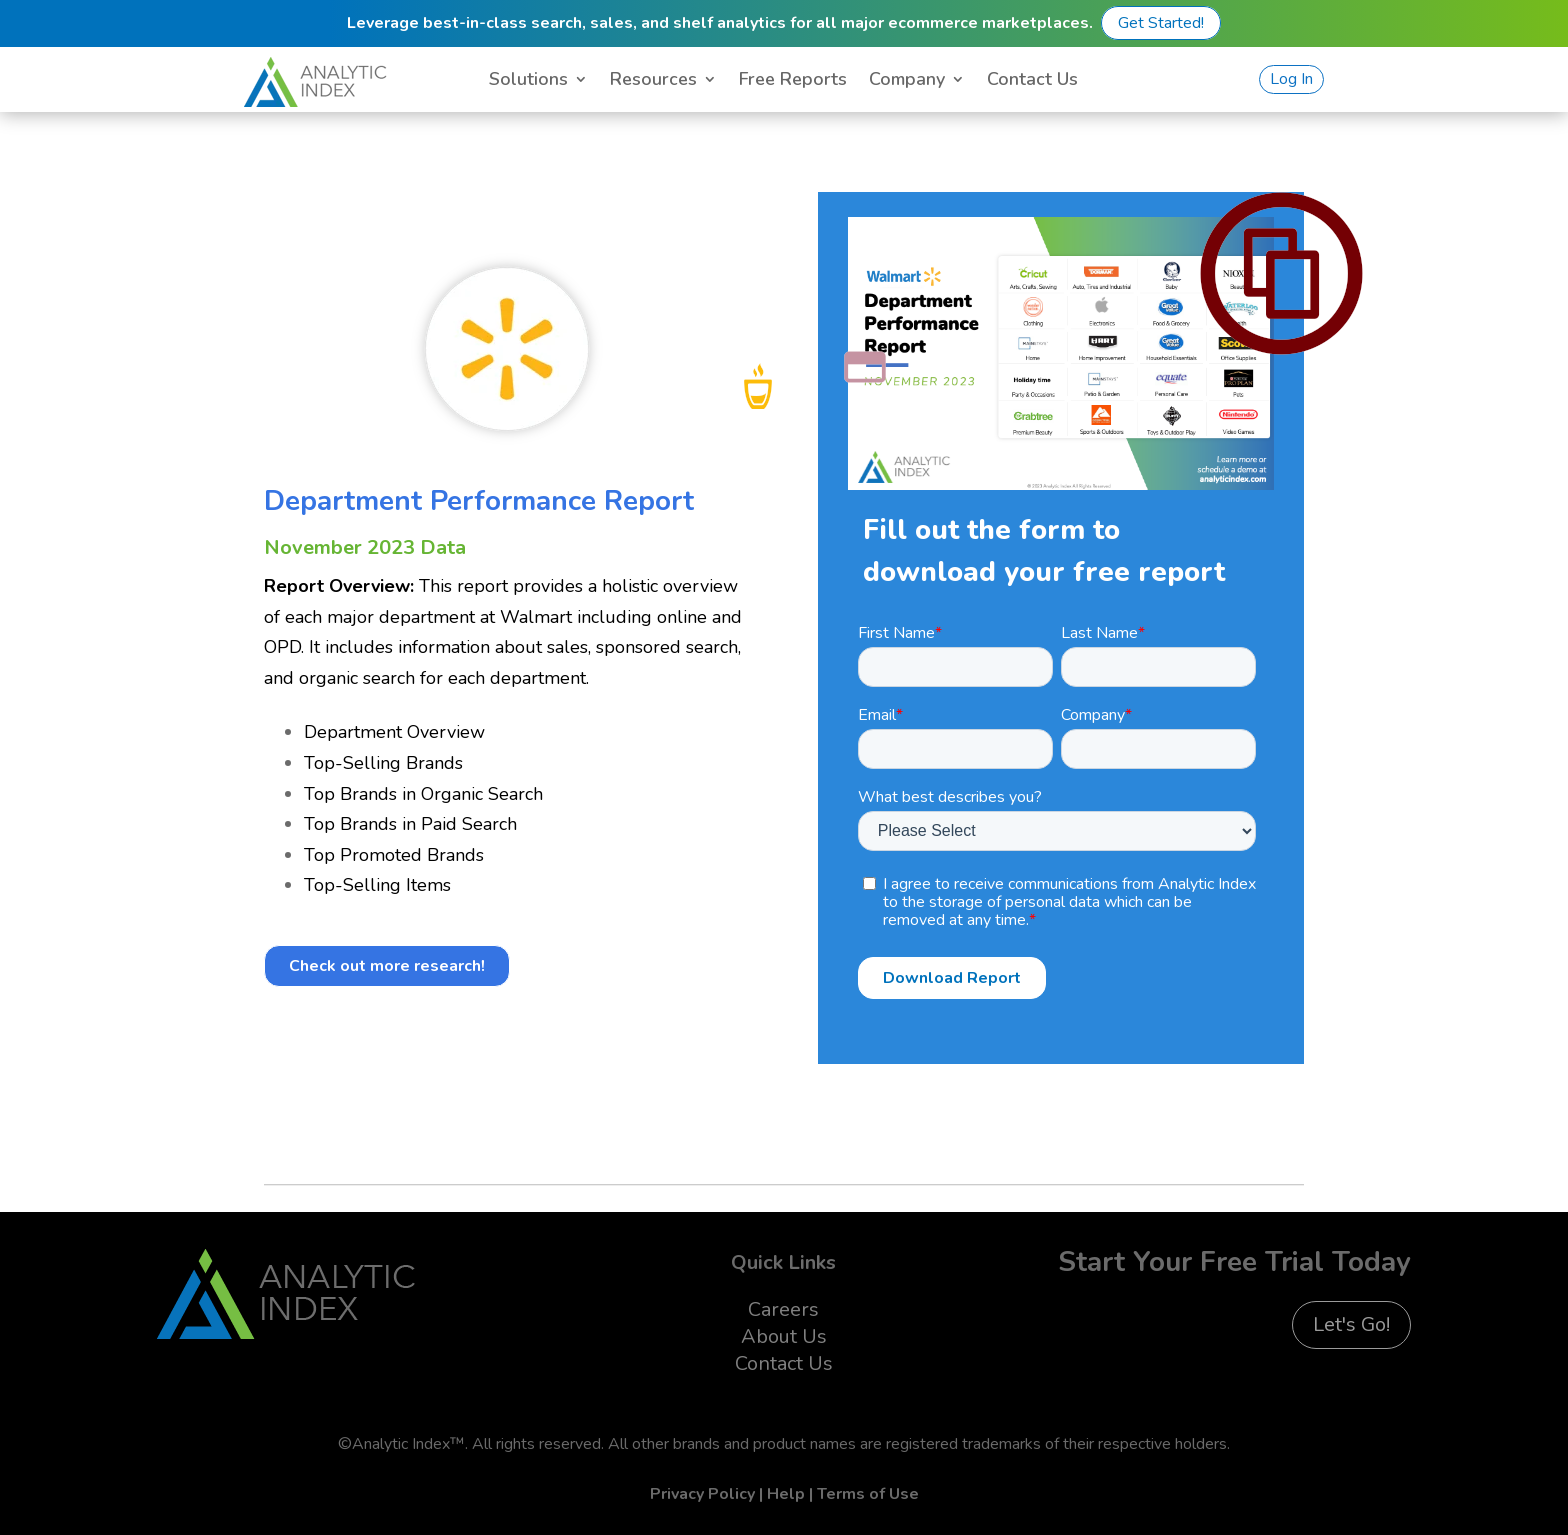  What do you see at coordinates (1281, 273) in the screenshot?
I see `indicates content is licensed for sharing under creative commons` at bounding box center [1281, 273].